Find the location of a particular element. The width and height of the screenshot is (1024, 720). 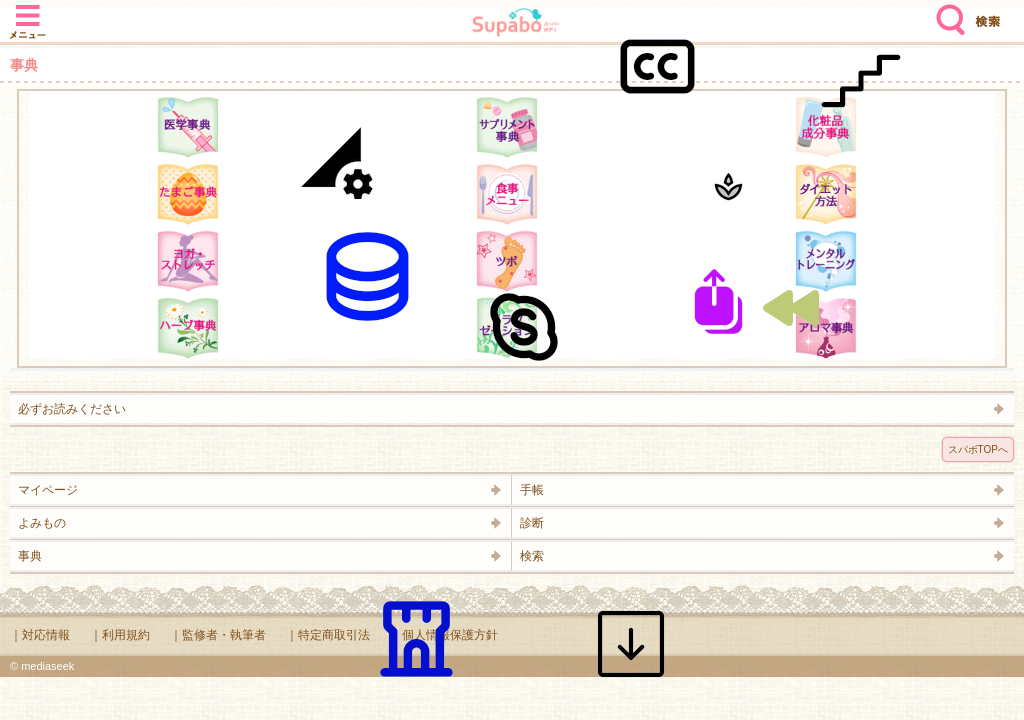

enable closed captions for video content is located at coordinates (657, 66).